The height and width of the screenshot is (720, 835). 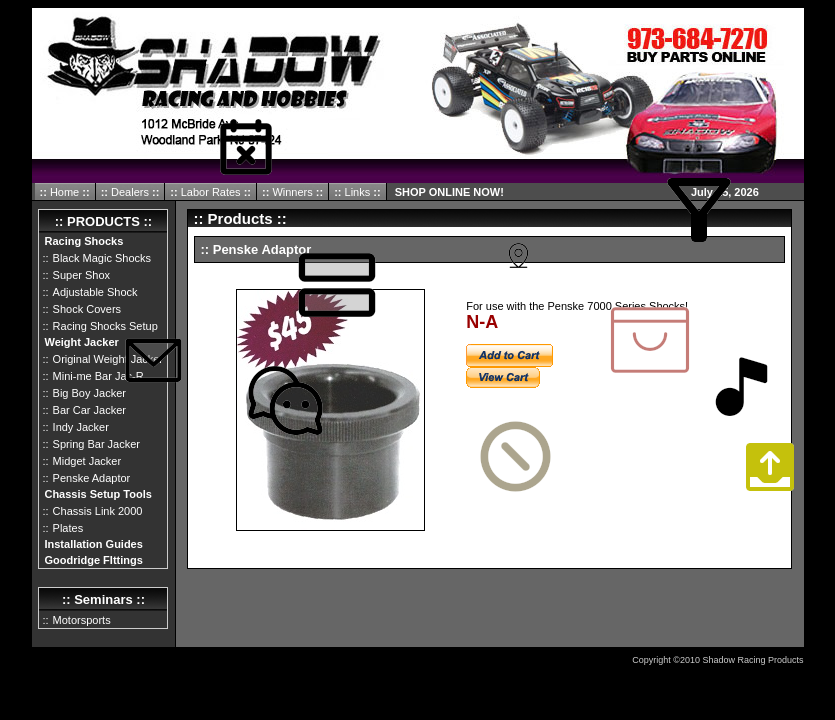 What do you see at coordinates (699, 210) in the screenshot?
I see `filter or sort content` at bounding box center [699, 210].